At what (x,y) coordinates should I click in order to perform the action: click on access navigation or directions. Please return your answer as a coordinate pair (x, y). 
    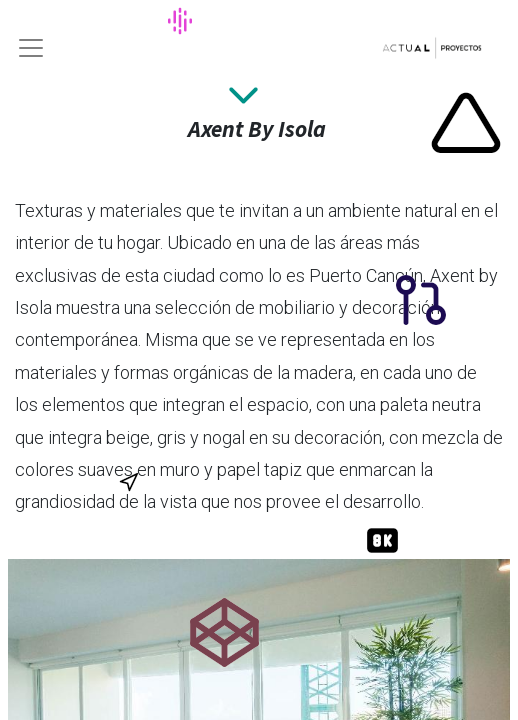
    Looking at the image, I should click on (128, 482).